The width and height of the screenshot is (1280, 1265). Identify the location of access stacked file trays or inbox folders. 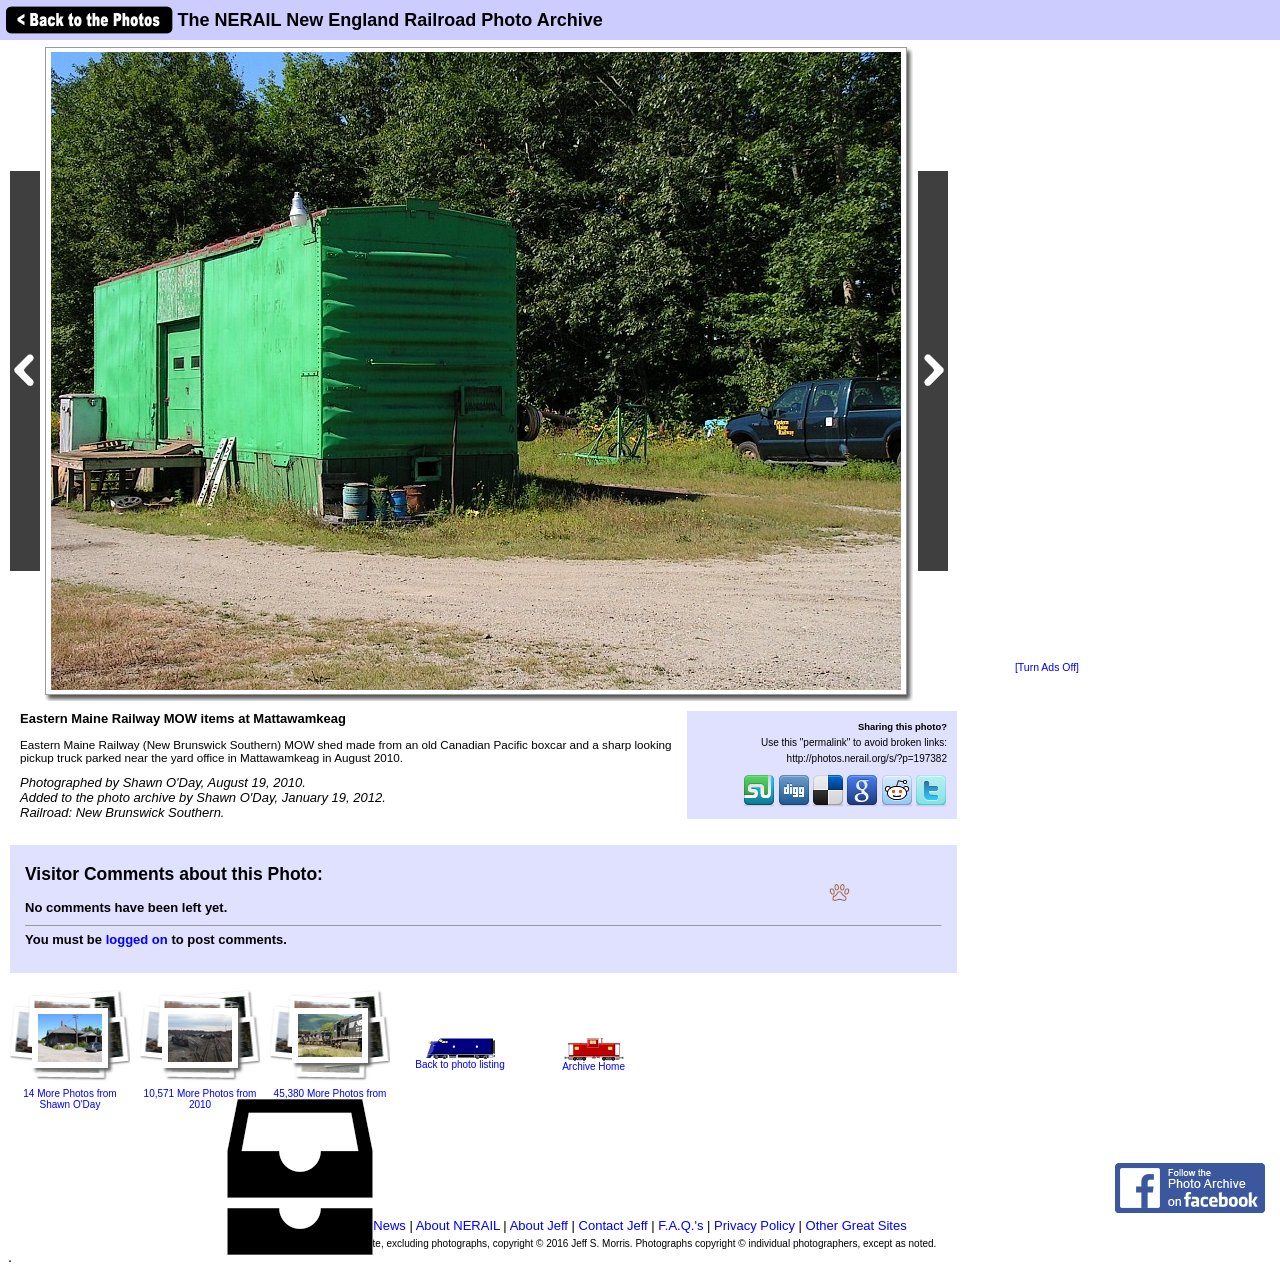
(300, 1177).